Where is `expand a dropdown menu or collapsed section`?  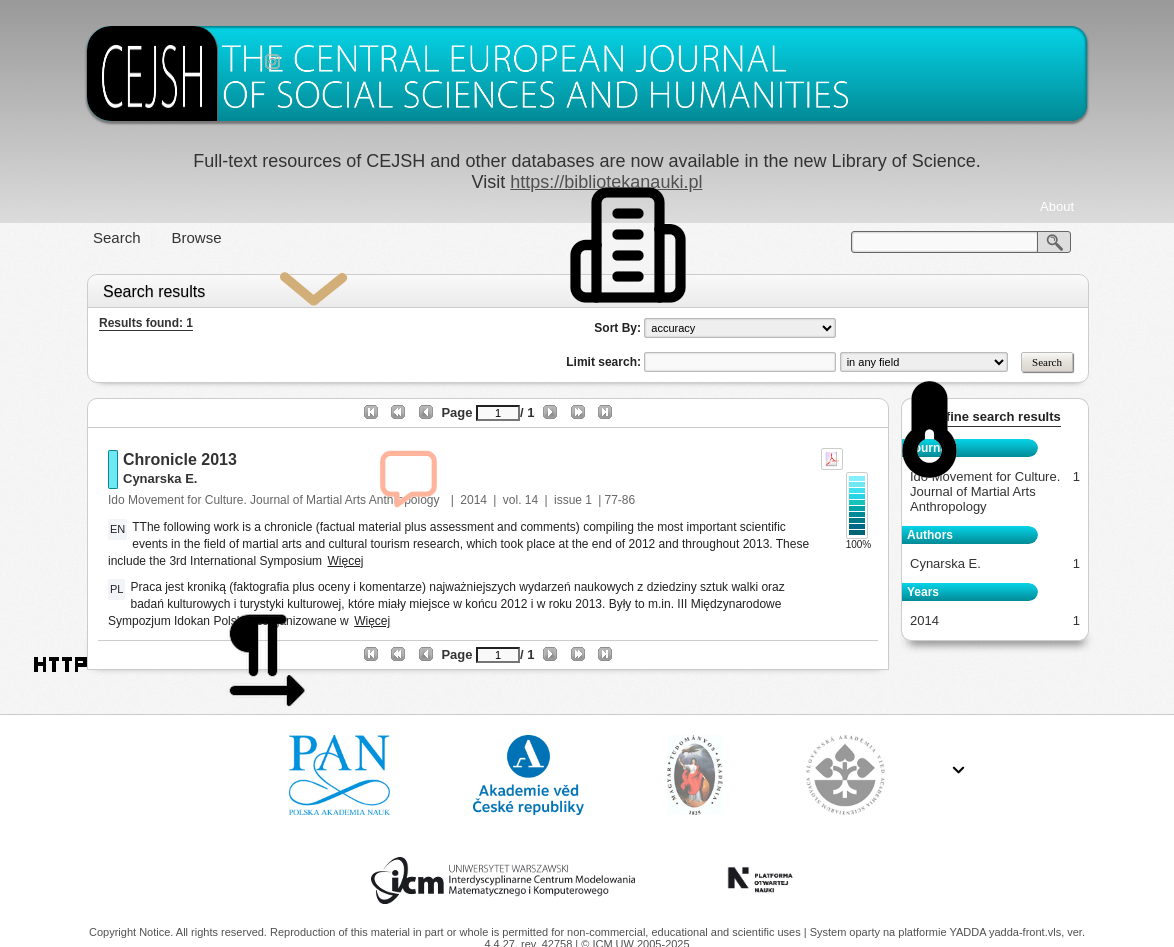 expand a dropdown menu or collapsed section is located at coordinates (958, 769).